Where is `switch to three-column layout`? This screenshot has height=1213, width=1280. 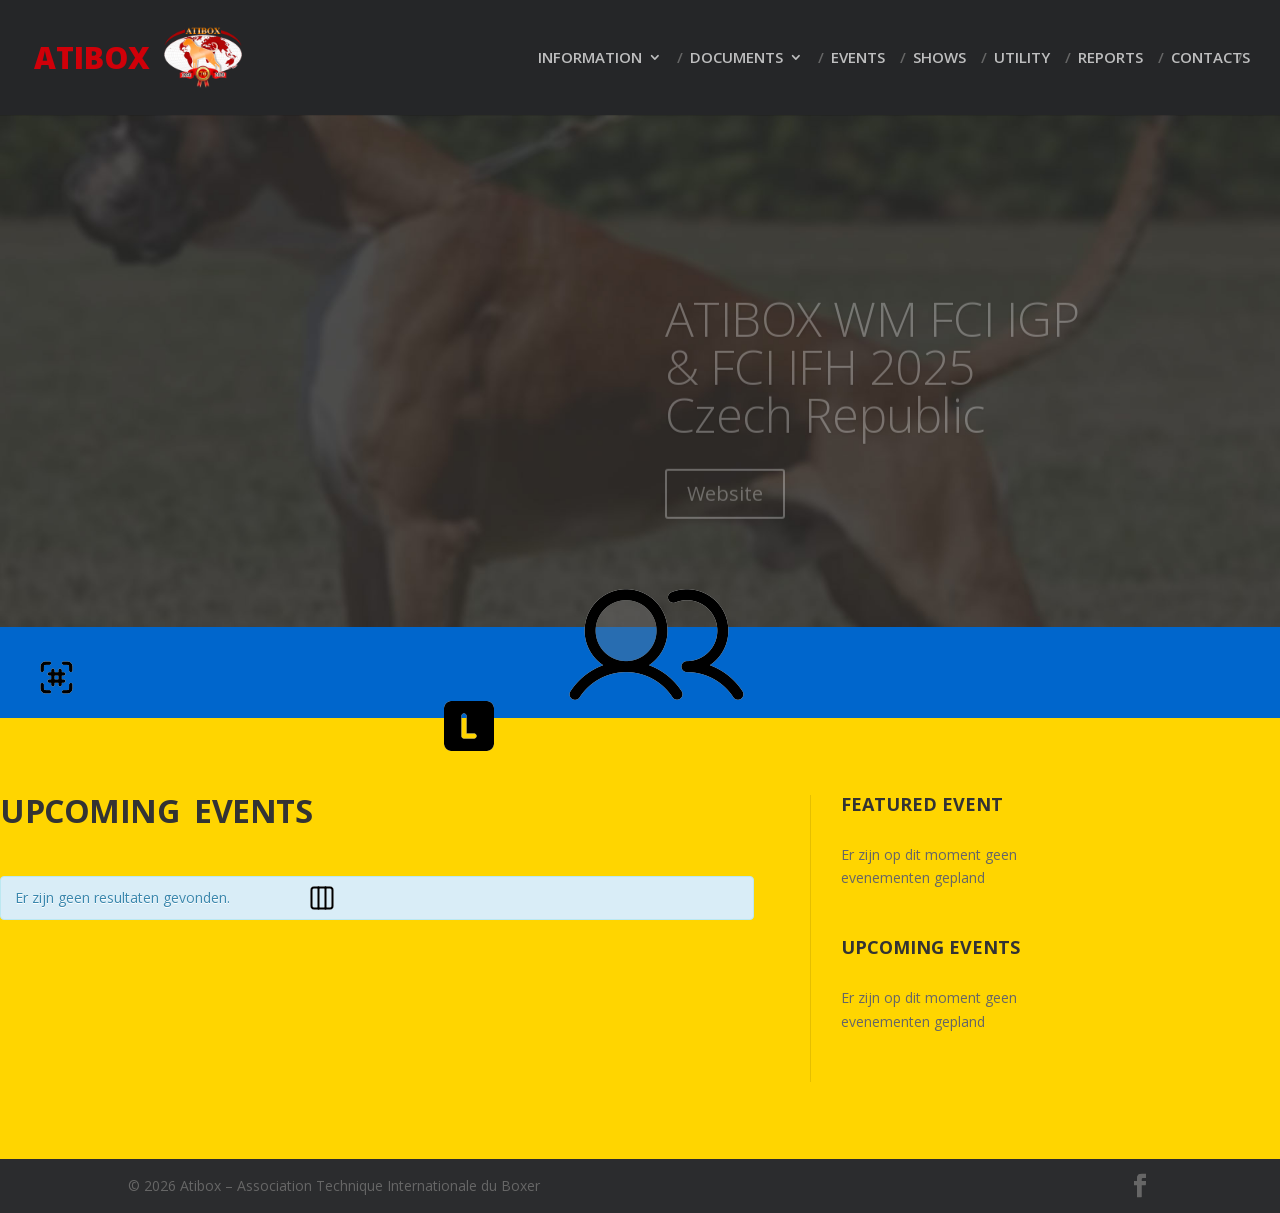 switch to three-column layout is located at coordinates (322, 898).